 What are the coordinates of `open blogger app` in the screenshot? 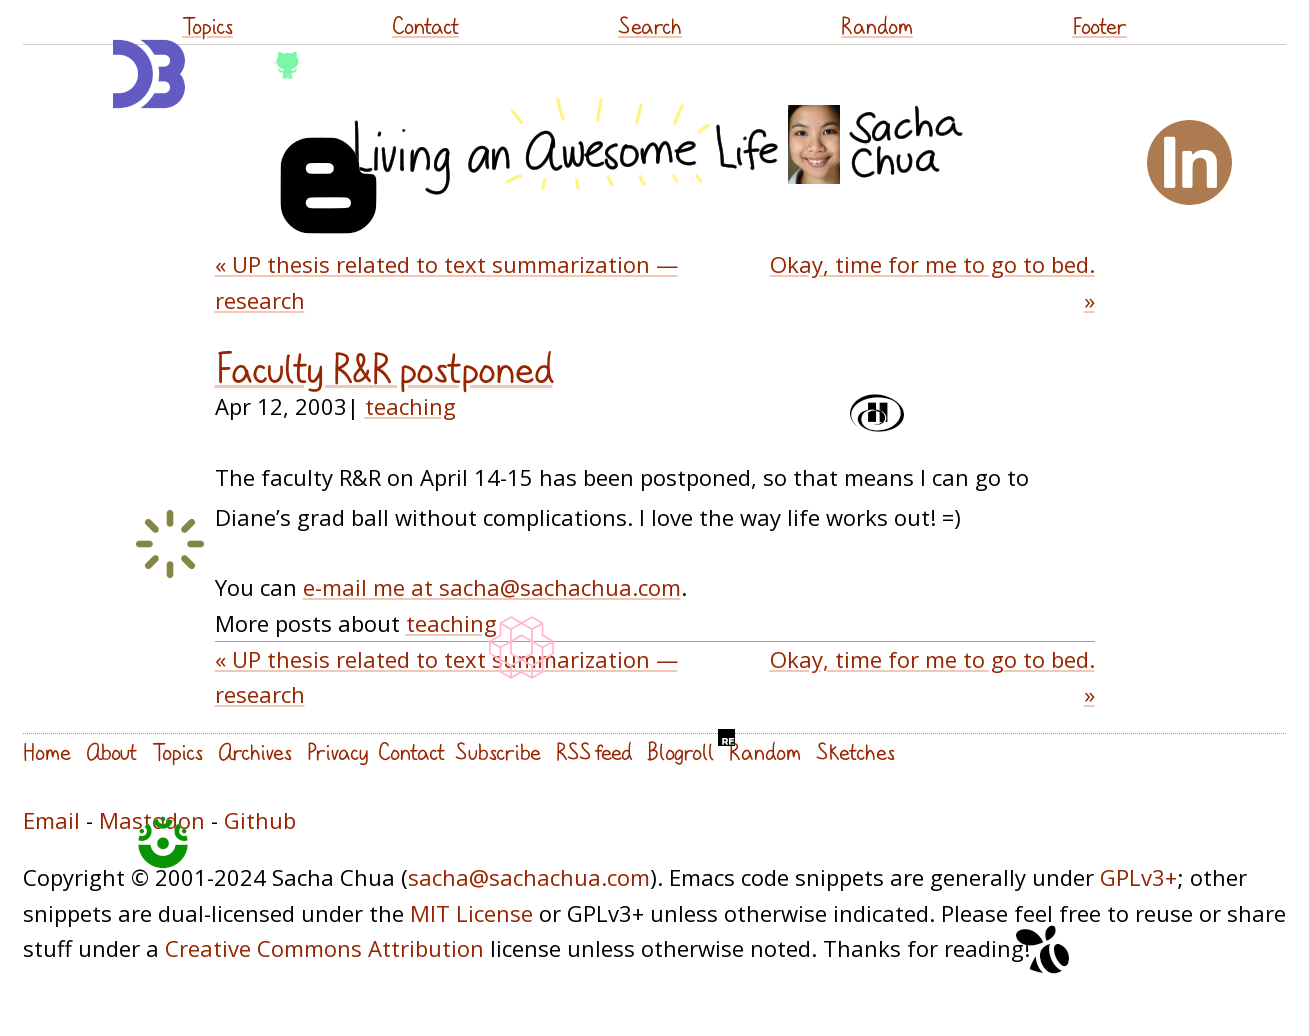 It's located at (328, 185).